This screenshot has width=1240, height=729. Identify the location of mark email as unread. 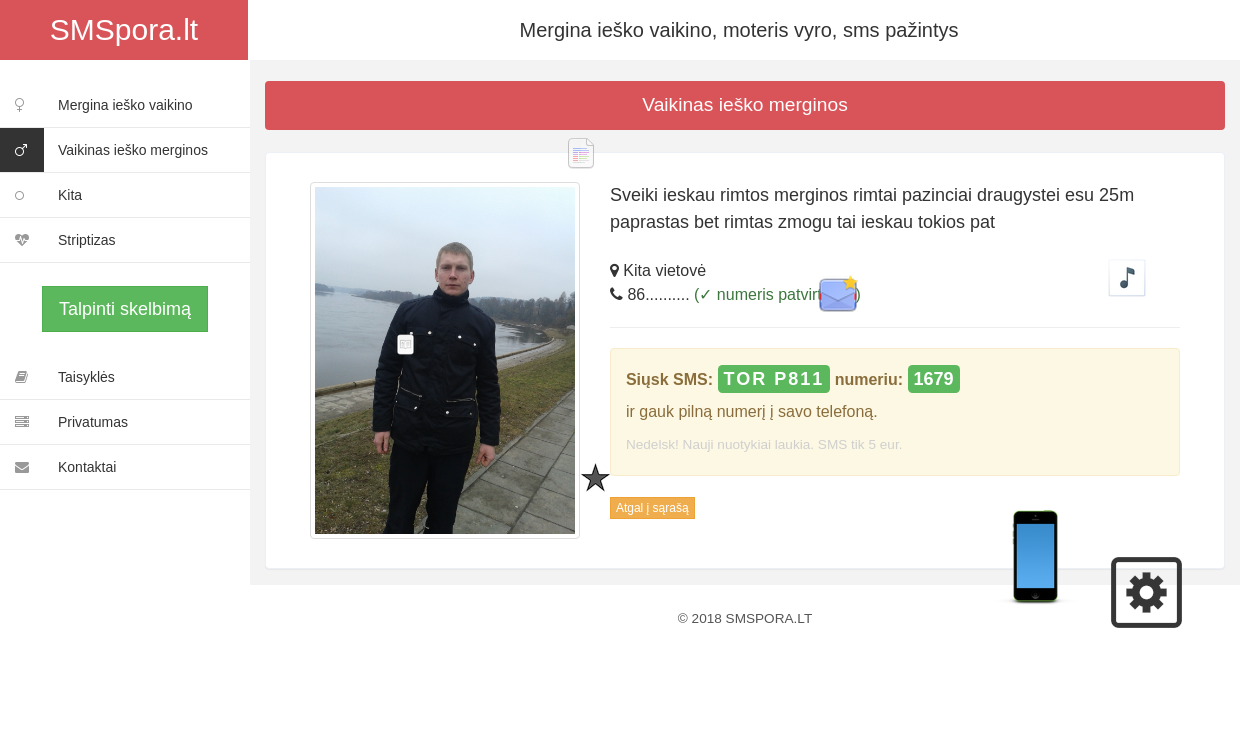
(838, 295).